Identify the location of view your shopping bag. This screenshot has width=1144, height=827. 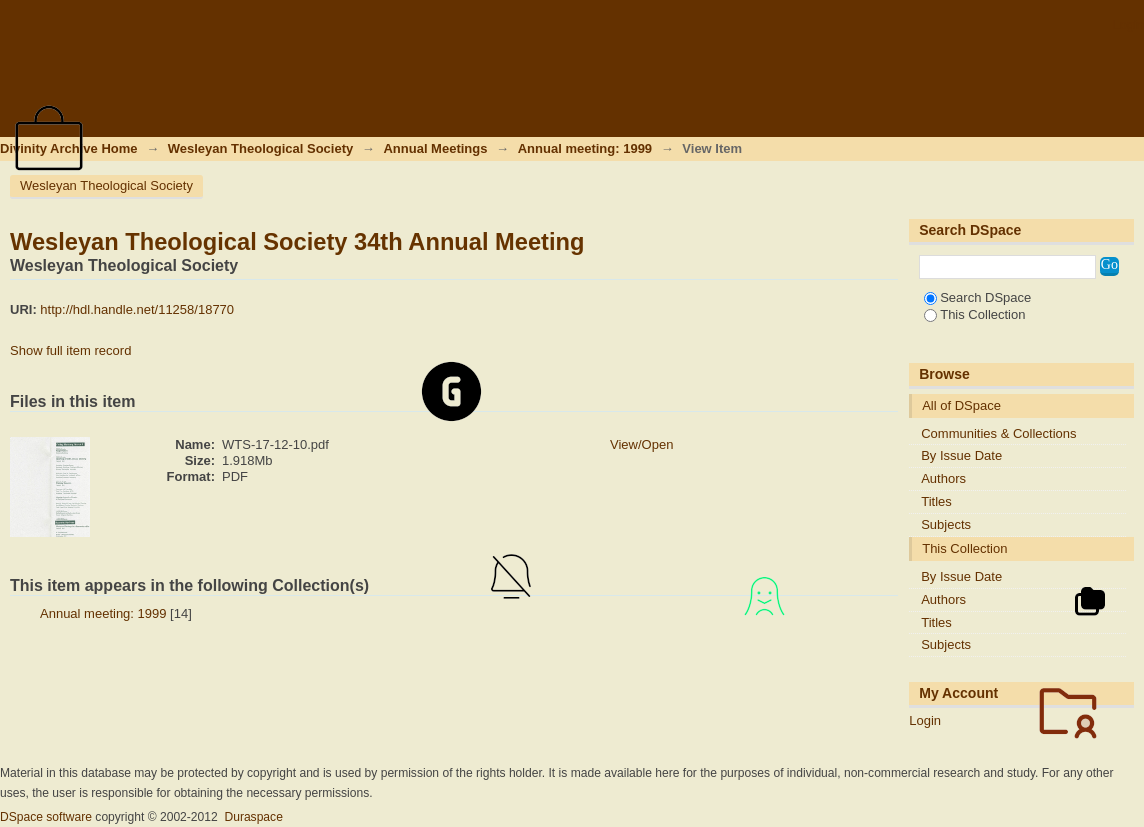
(49, 142).